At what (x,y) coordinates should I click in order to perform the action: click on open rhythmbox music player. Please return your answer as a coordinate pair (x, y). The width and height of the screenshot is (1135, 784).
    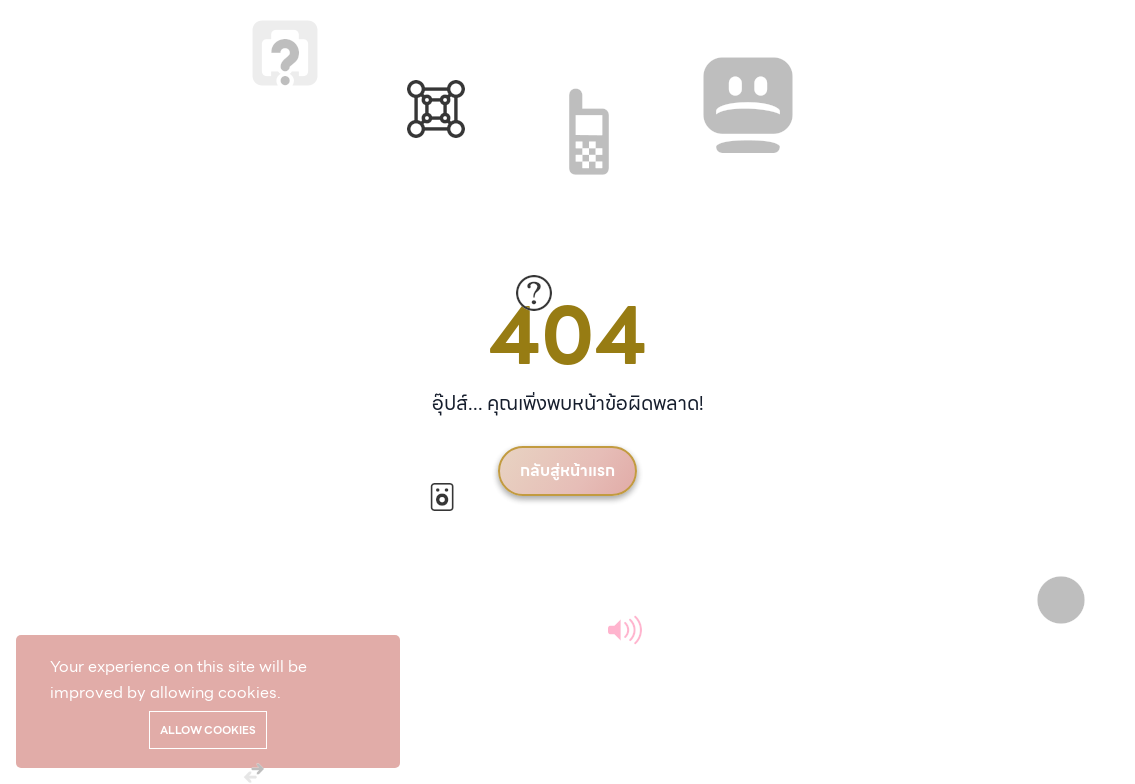
    Looking at the image, I should click on (443, 497).